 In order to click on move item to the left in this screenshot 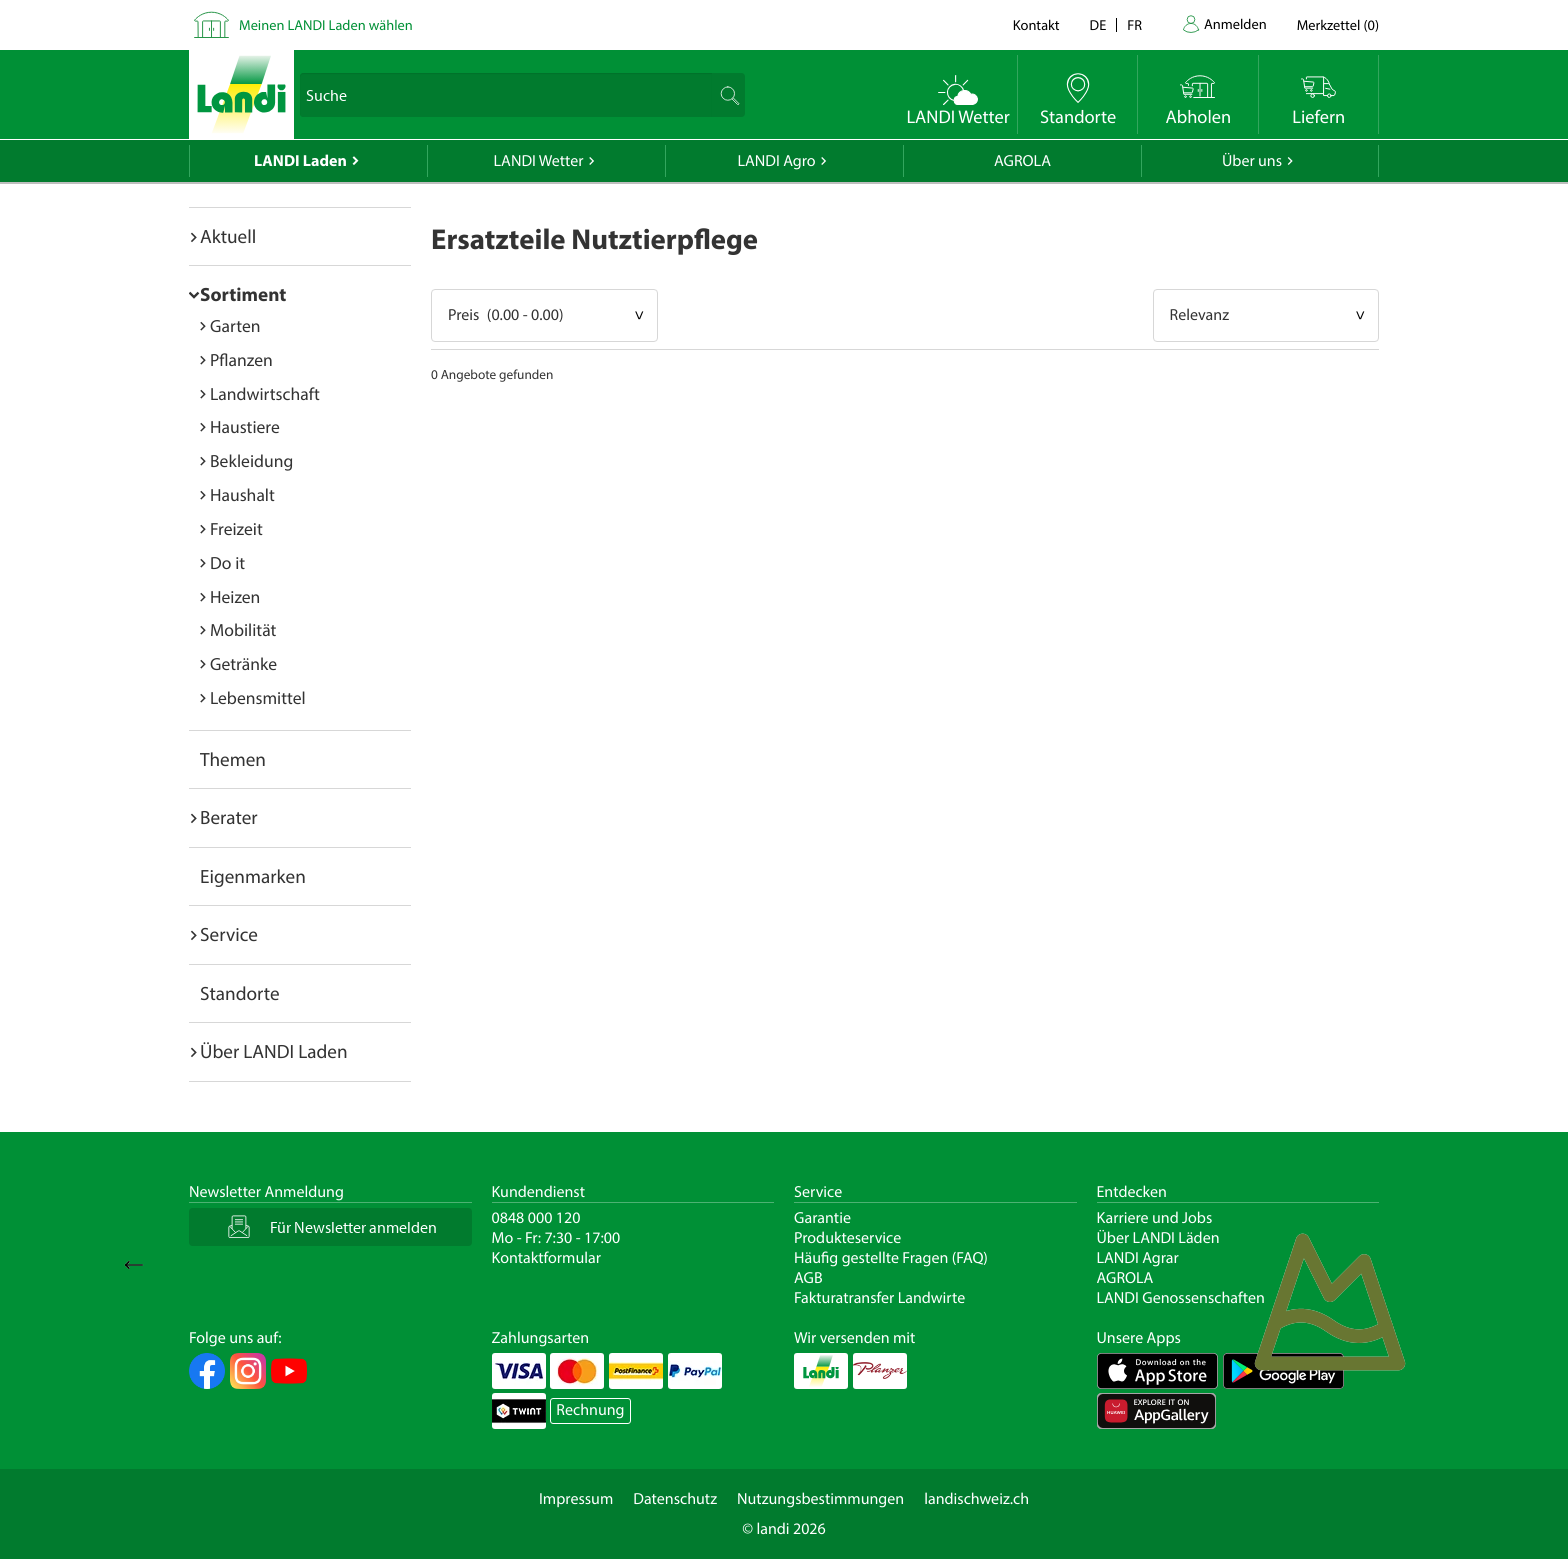, I will do `click(134, 1265)`.